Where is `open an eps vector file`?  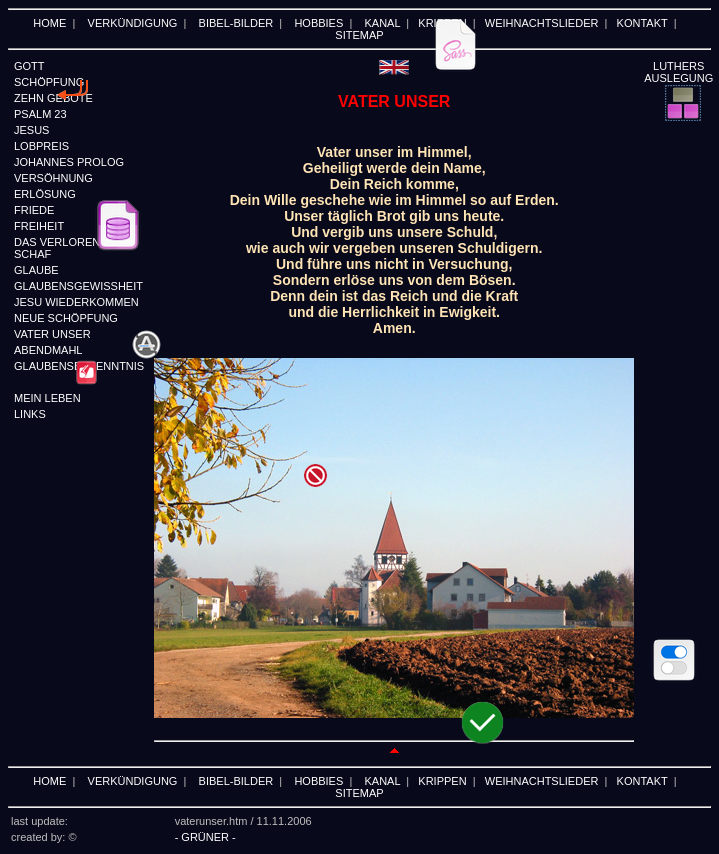 open an eps vector file is located at coordinates (86, 372).